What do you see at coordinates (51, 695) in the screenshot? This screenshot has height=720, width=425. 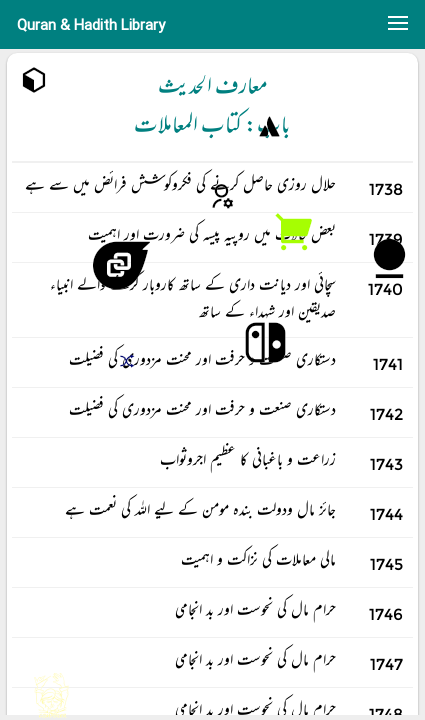 I see `visit the Composer website or documentation` at bounding box center [51, 695].